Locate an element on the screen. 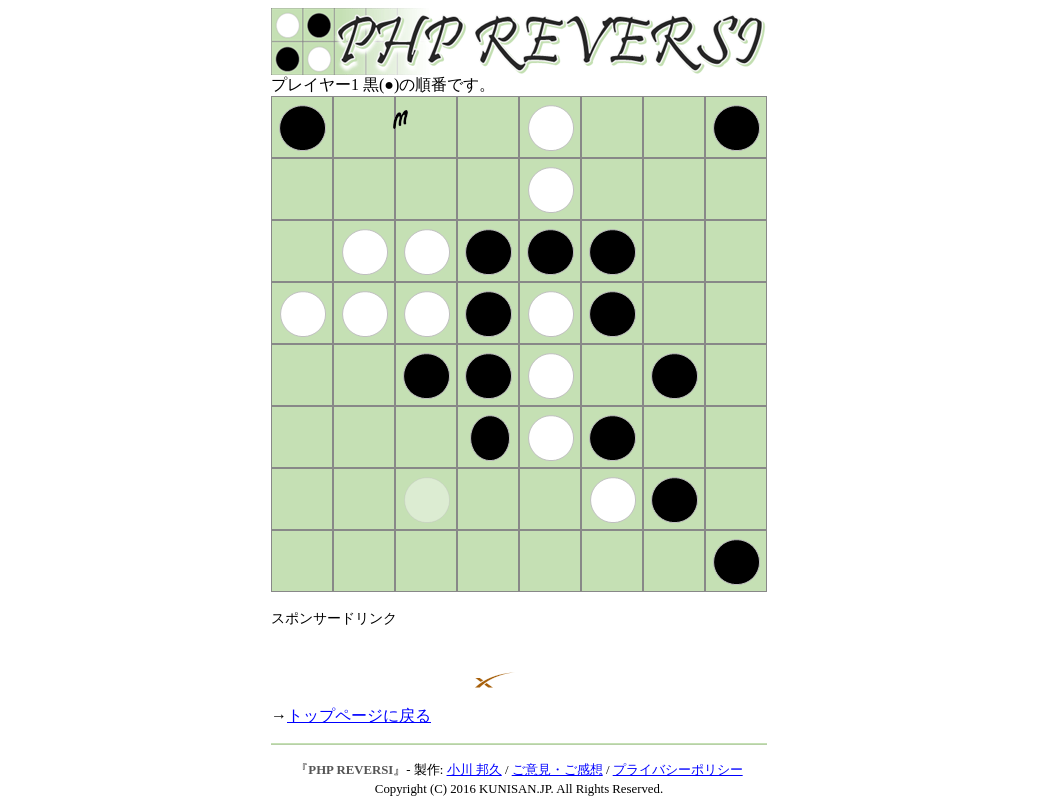 The height and width of the screenshot is (807, 1038). open Marvel app for prototyping is located at coordinates (400, 119).